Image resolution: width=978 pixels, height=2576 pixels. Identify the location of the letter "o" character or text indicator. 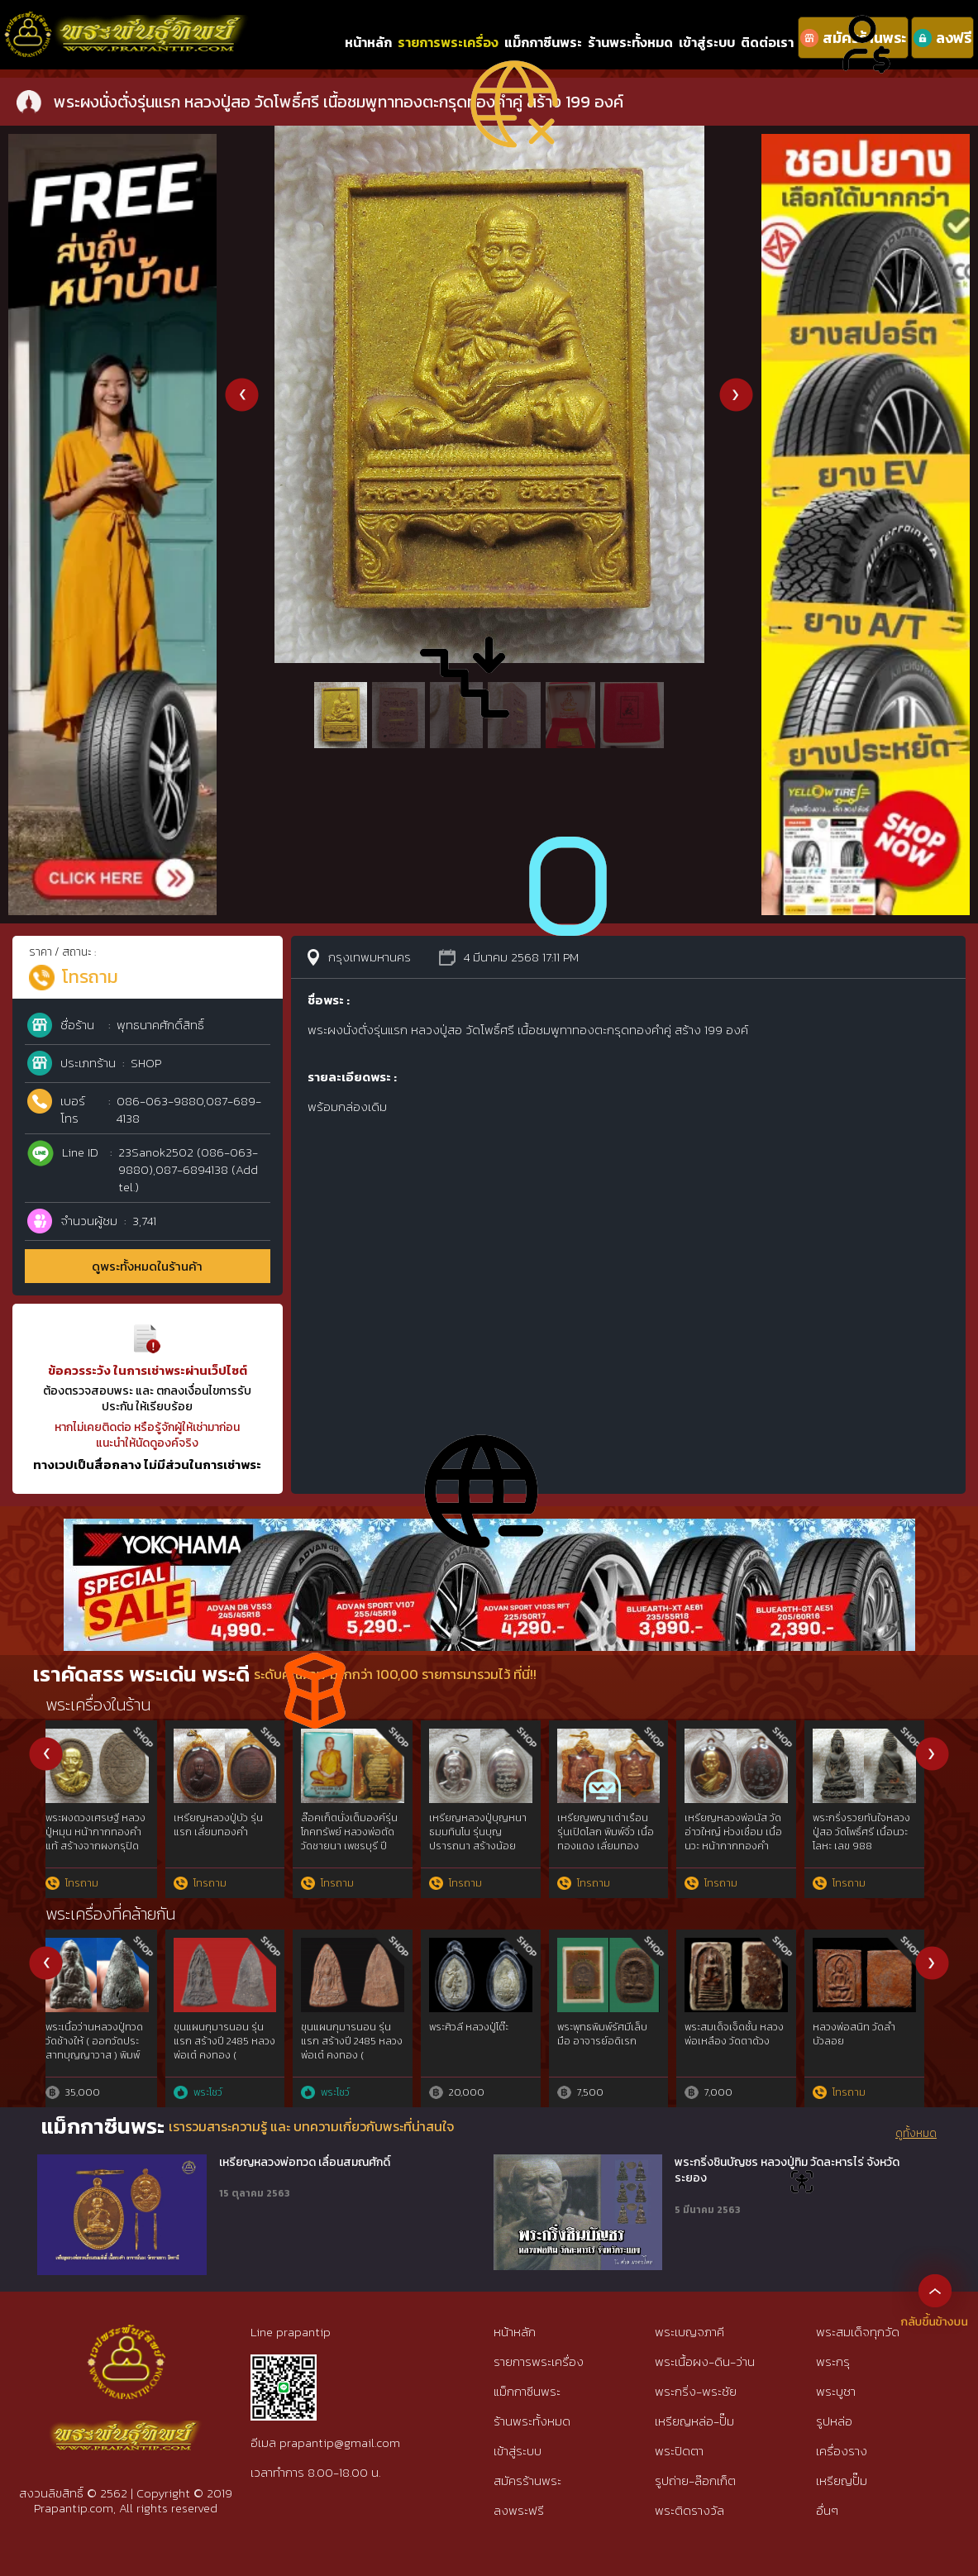
(568, 886).